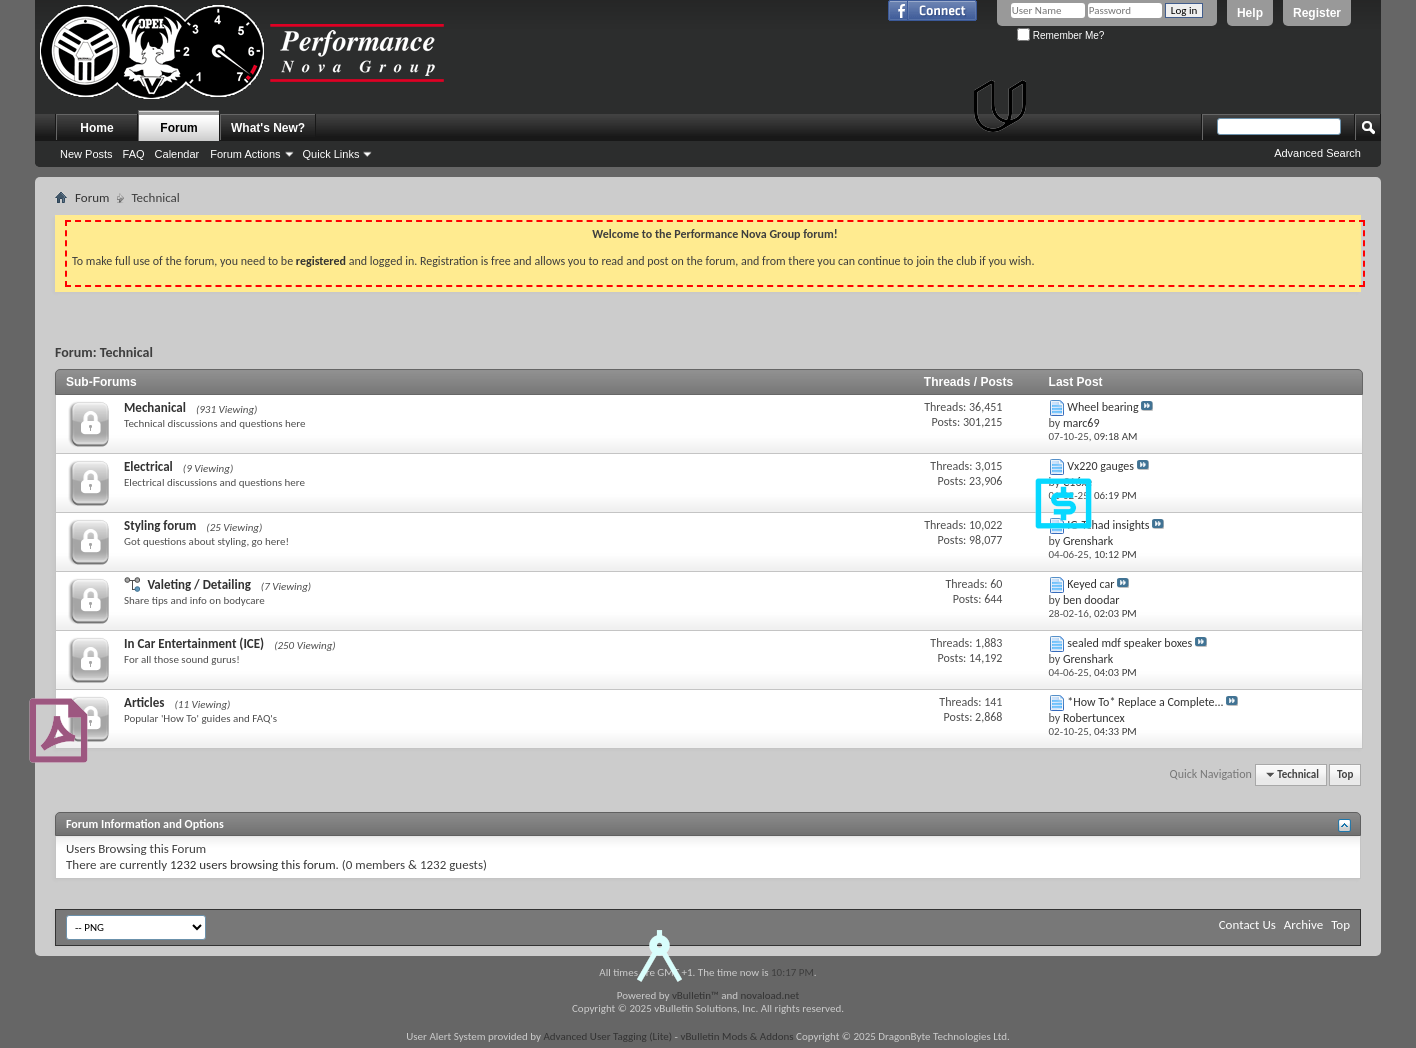 The image size is (1416, 1048). I want to click on open the Udacity learning platform, so click(1000, 106).